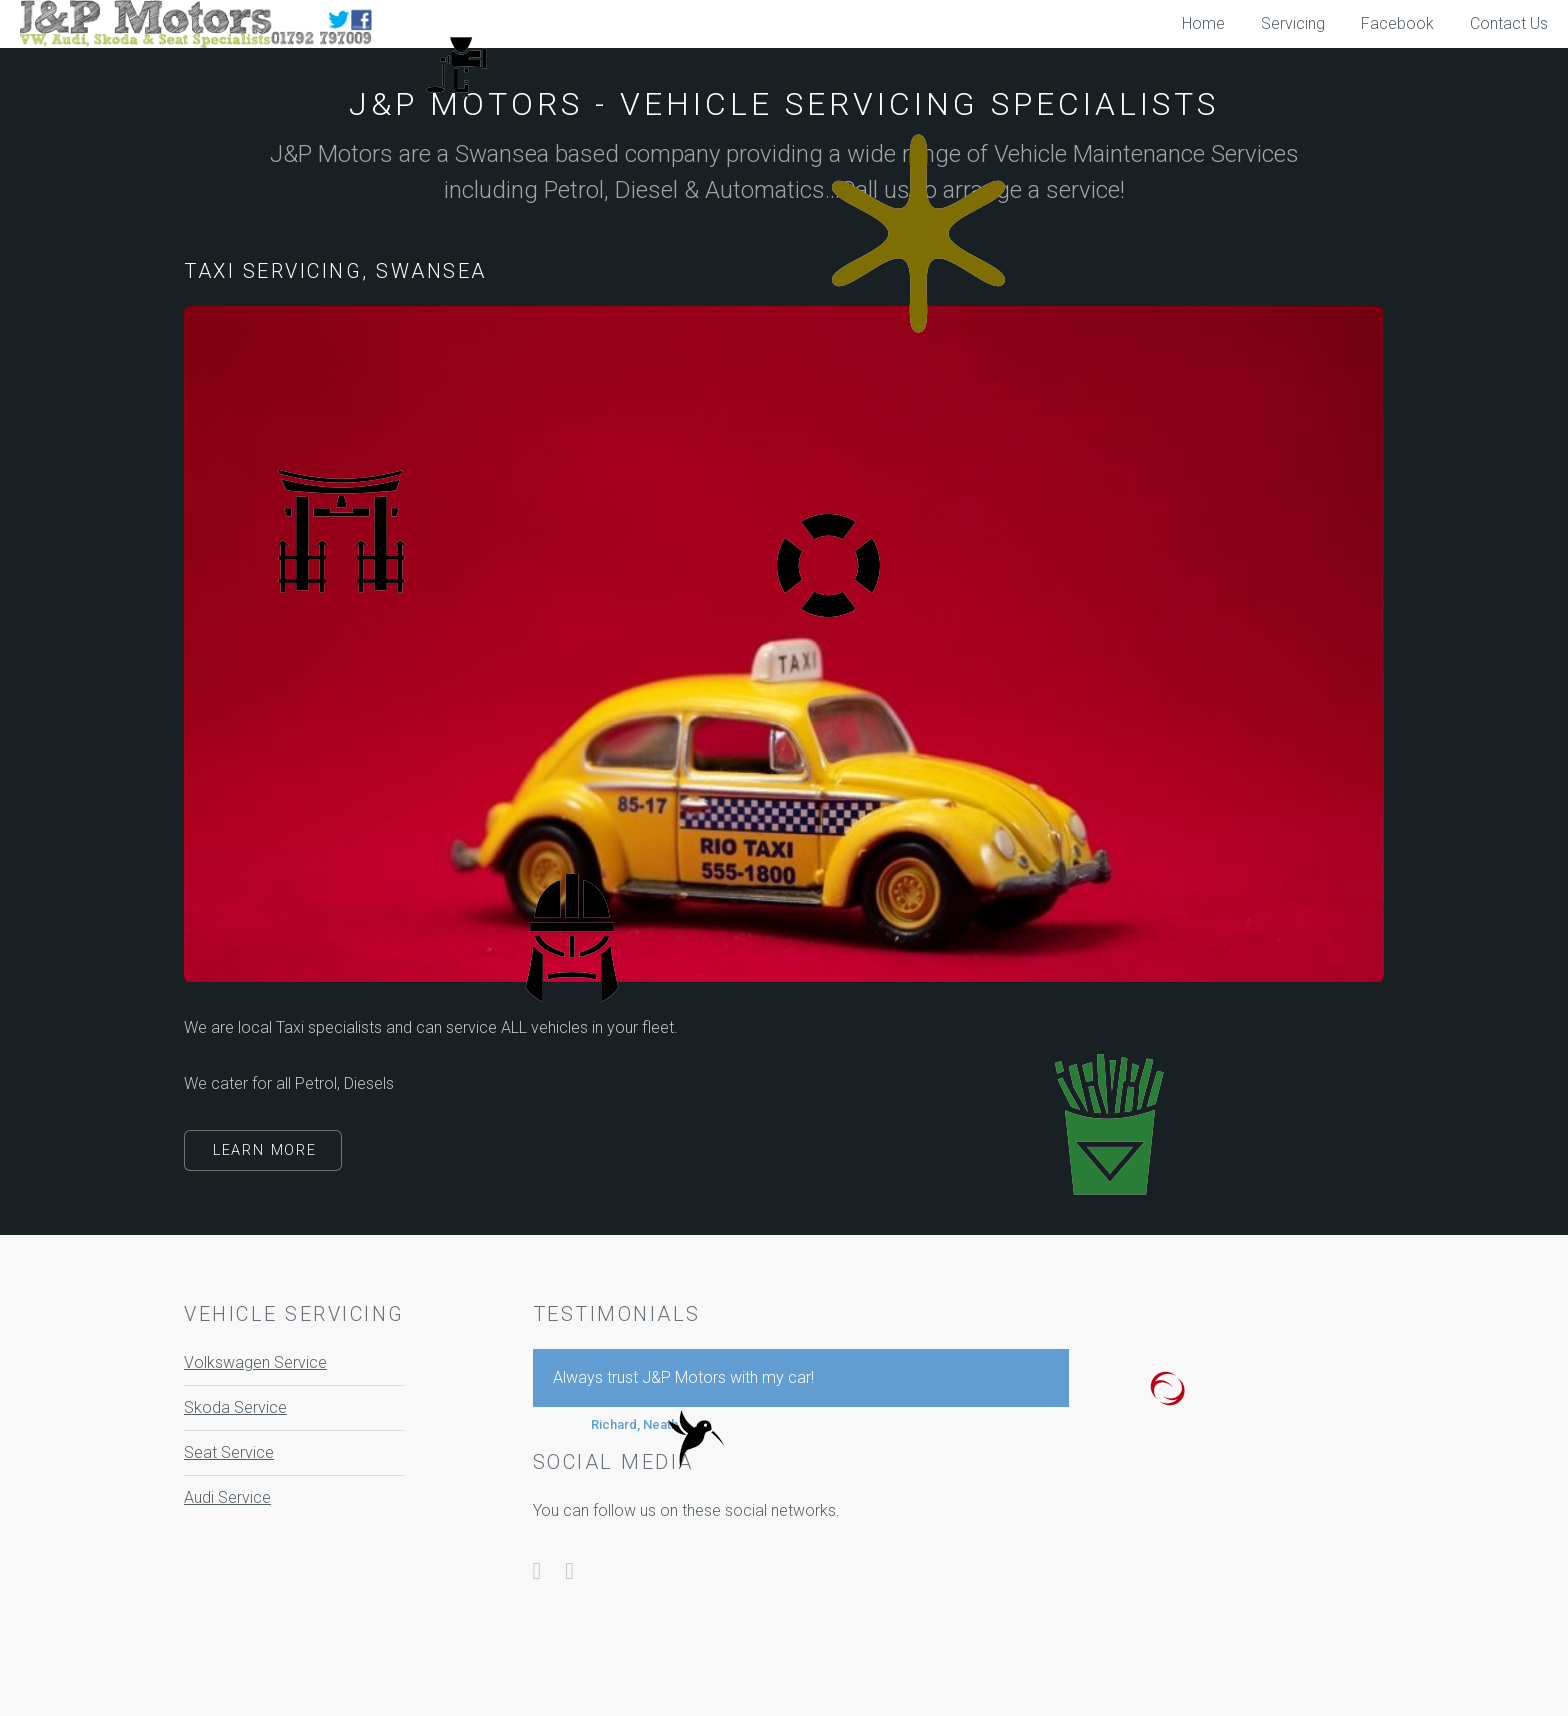 The height and width of the screenshot is (1716, 1568). Describe the element at coordinates (696, 1439) in the screenshot. I see `nature or wildlife category indicator` at that location.